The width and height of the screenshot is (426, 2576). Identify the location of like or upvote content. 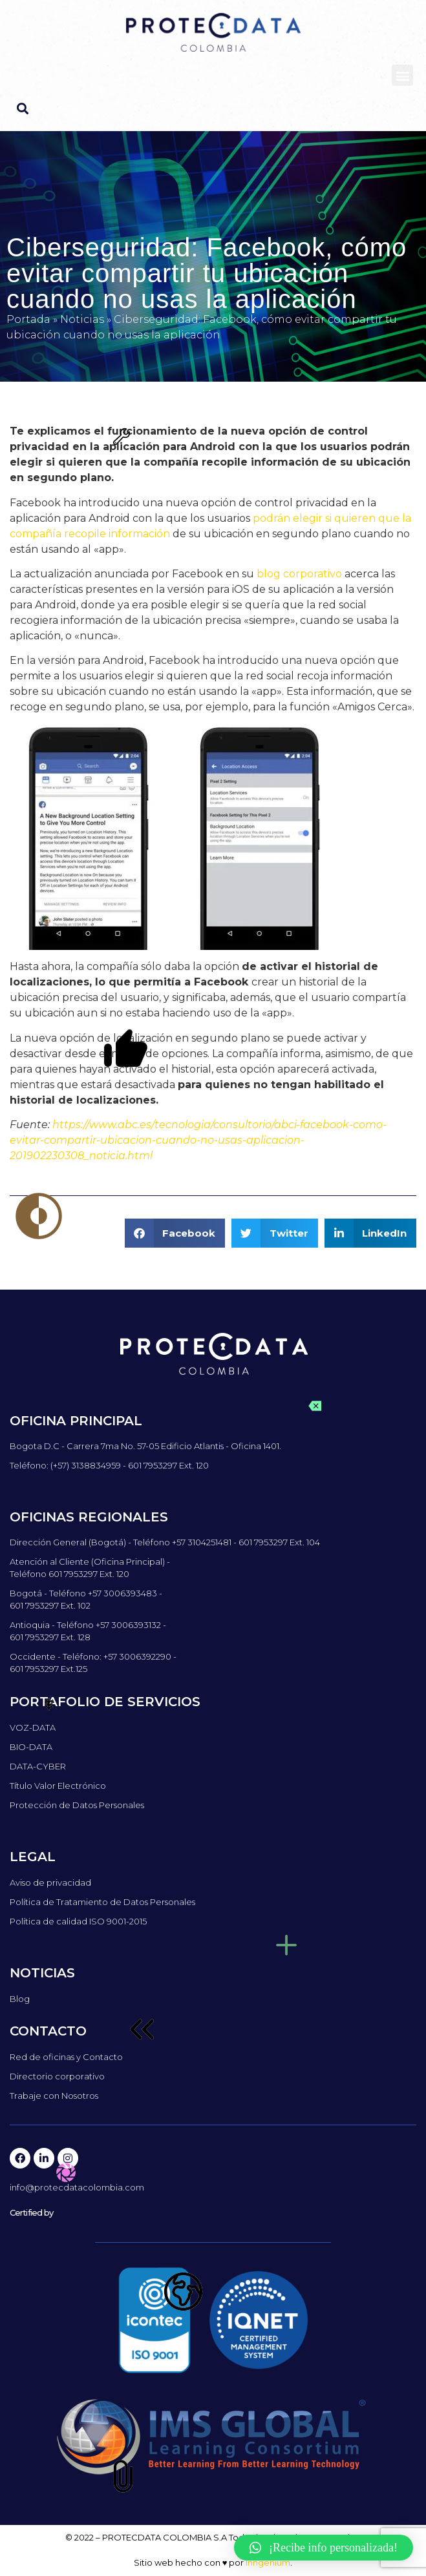
(125, 1049).